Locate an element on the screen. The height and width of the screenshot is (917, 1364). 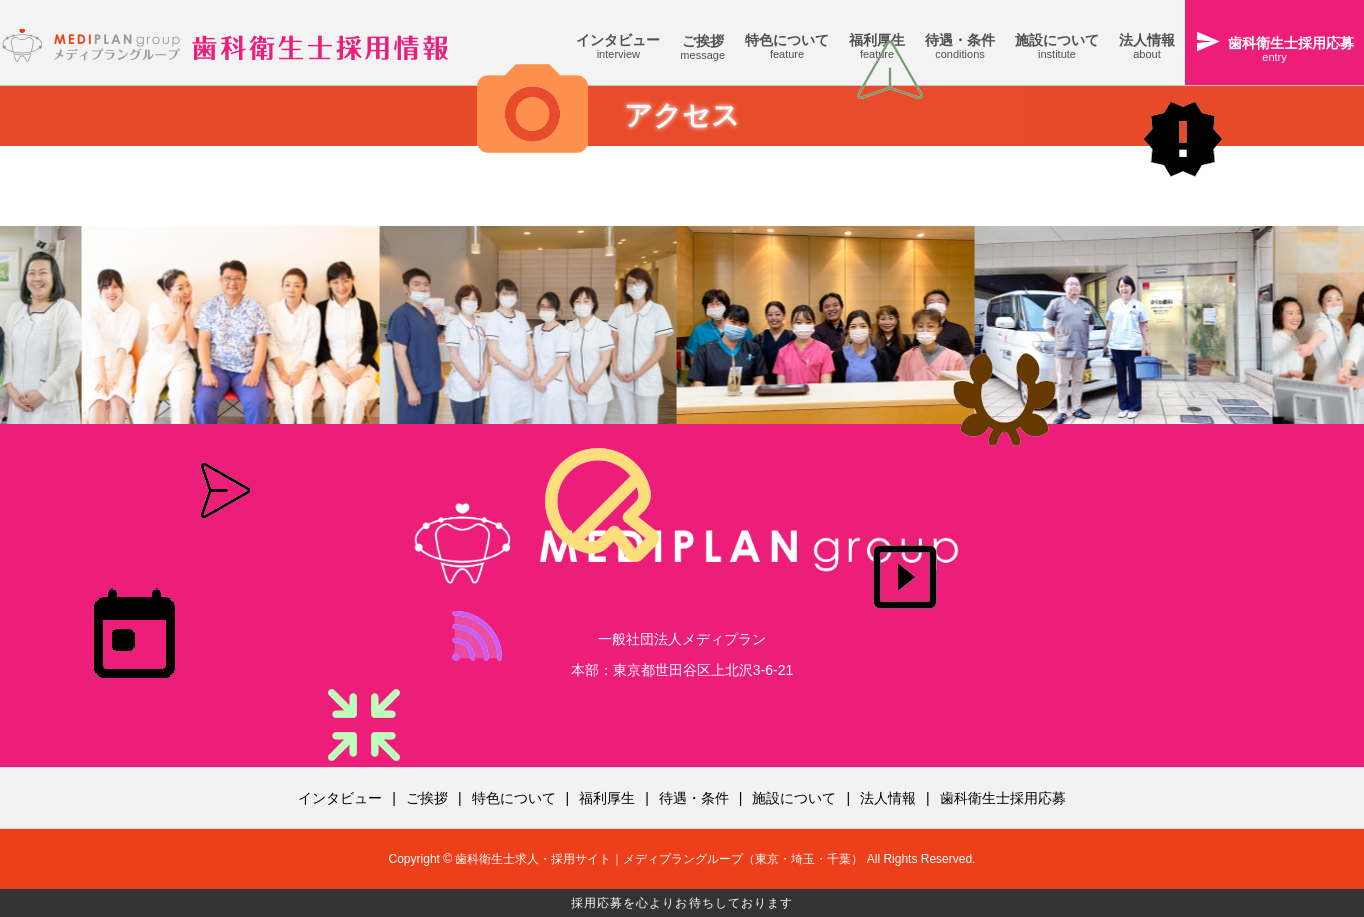
view today's date or events is located at coordinates (134, 637).